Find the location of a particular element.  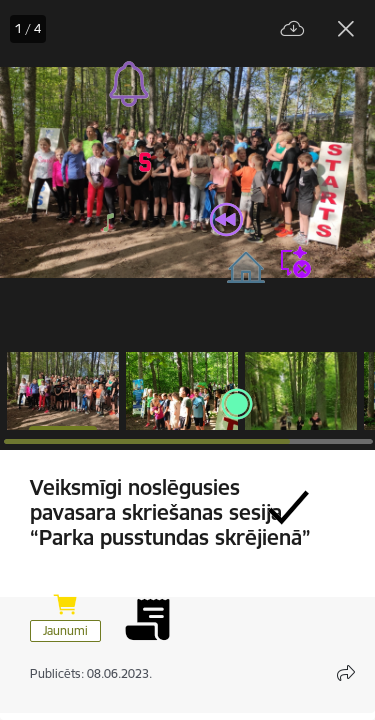

access music library or player is located at coordinates (108, 222).